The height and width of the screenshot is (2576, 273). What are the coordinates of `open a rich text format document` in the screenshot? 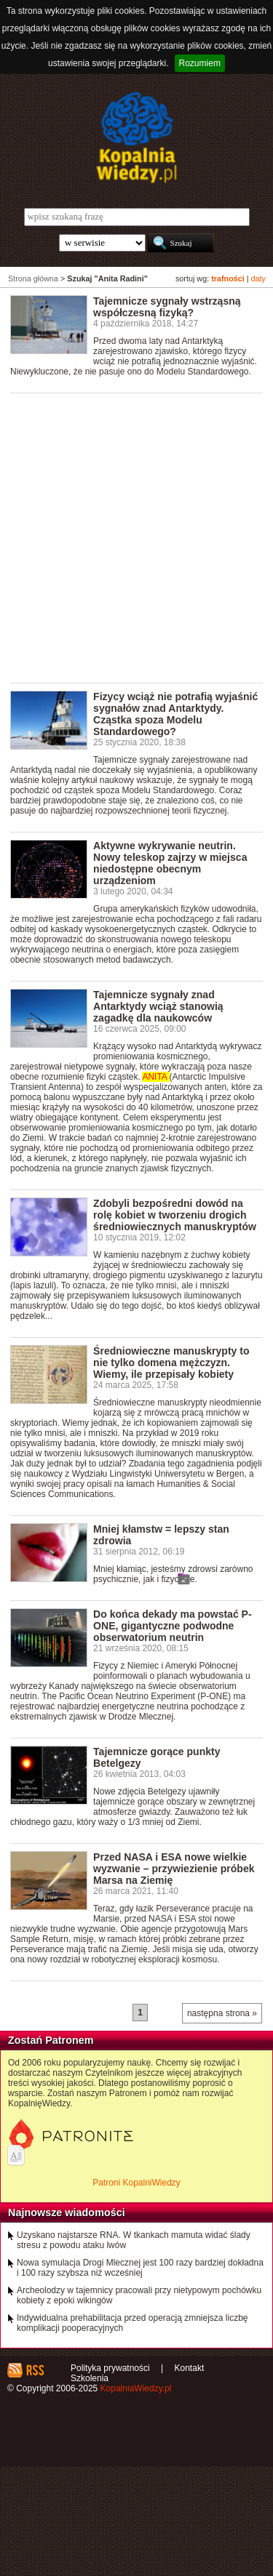 It's located at (16, 2155).